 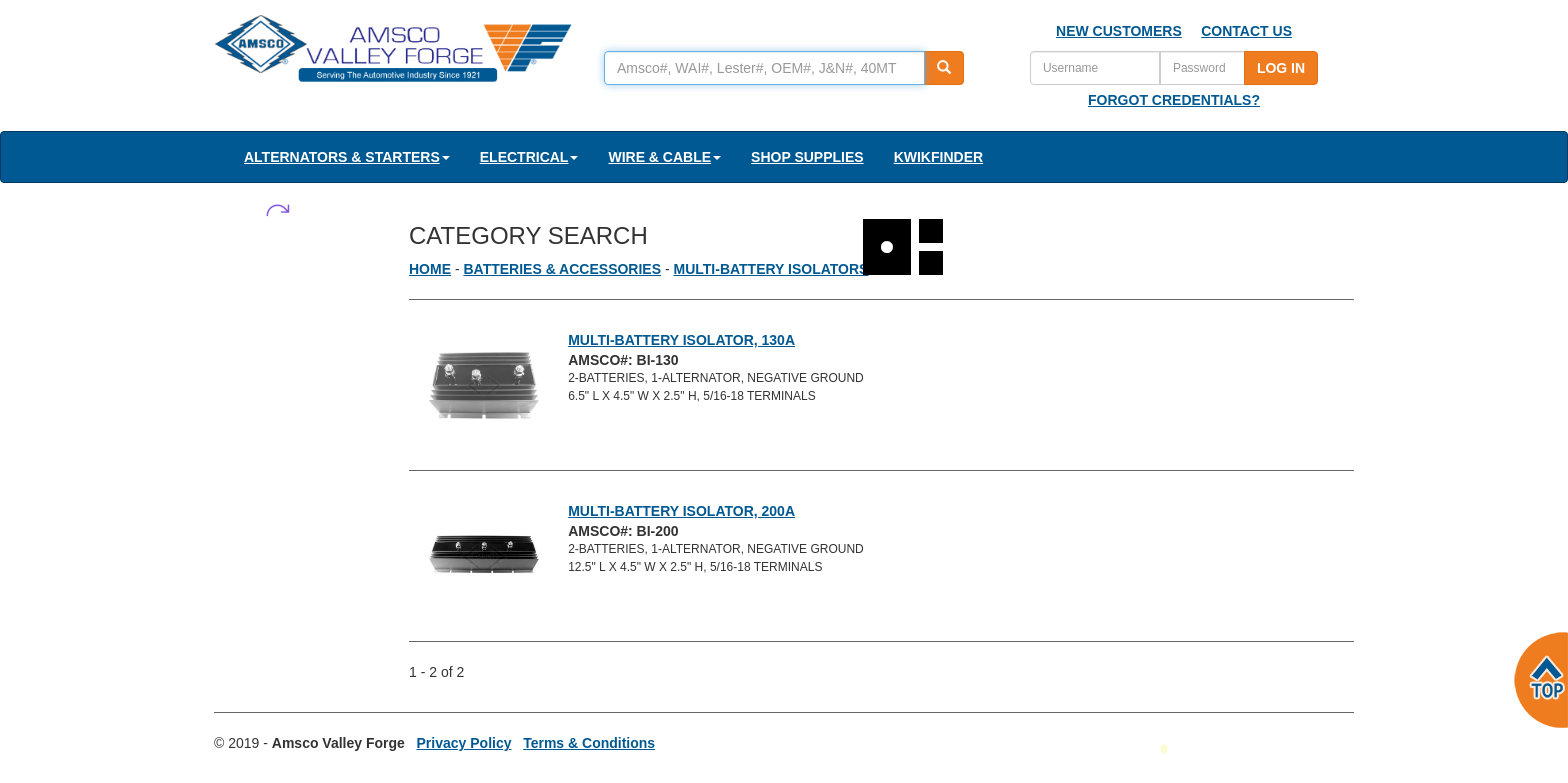 I want to click on redo last action, so click(x=277, y=209).